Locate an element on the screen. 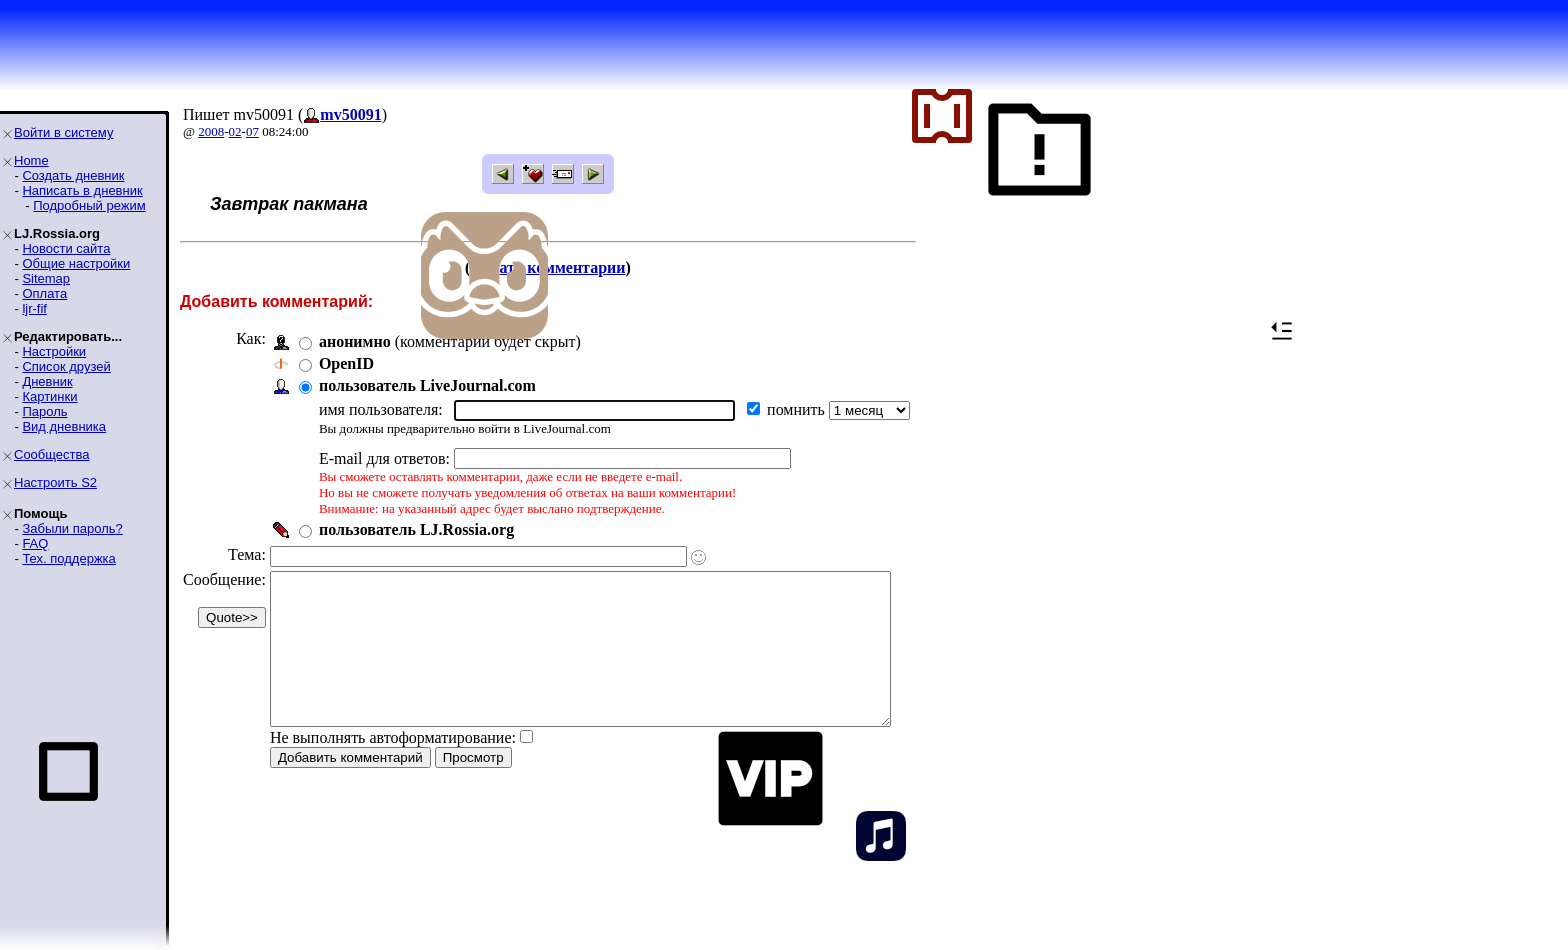 This screenshot has width=1568, height=950. folder contains items that need attention is located at coordinates (1039, 149).